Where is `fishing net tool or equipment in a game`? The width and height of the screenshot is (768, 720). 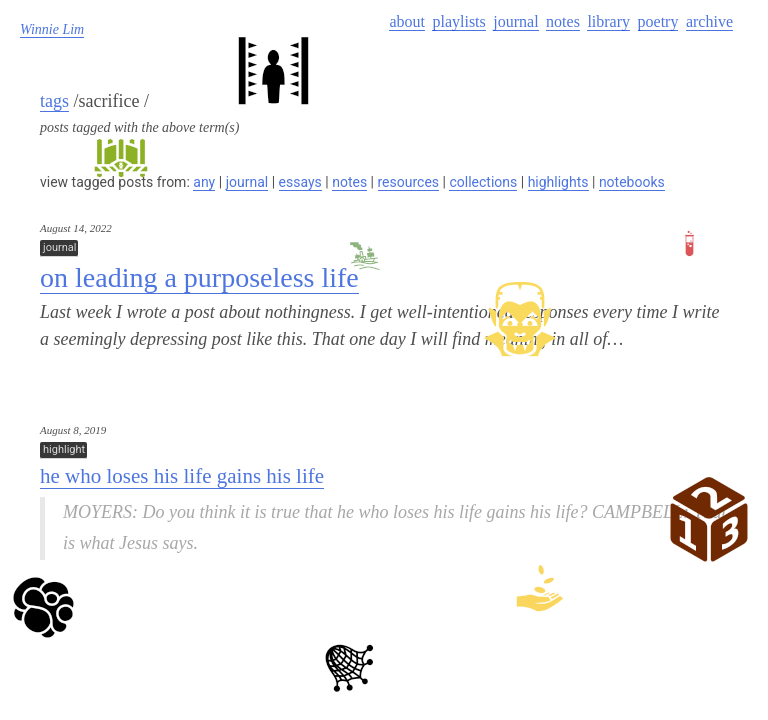 fishing net tool or equipment in a game is located at coordinates (349, 668).